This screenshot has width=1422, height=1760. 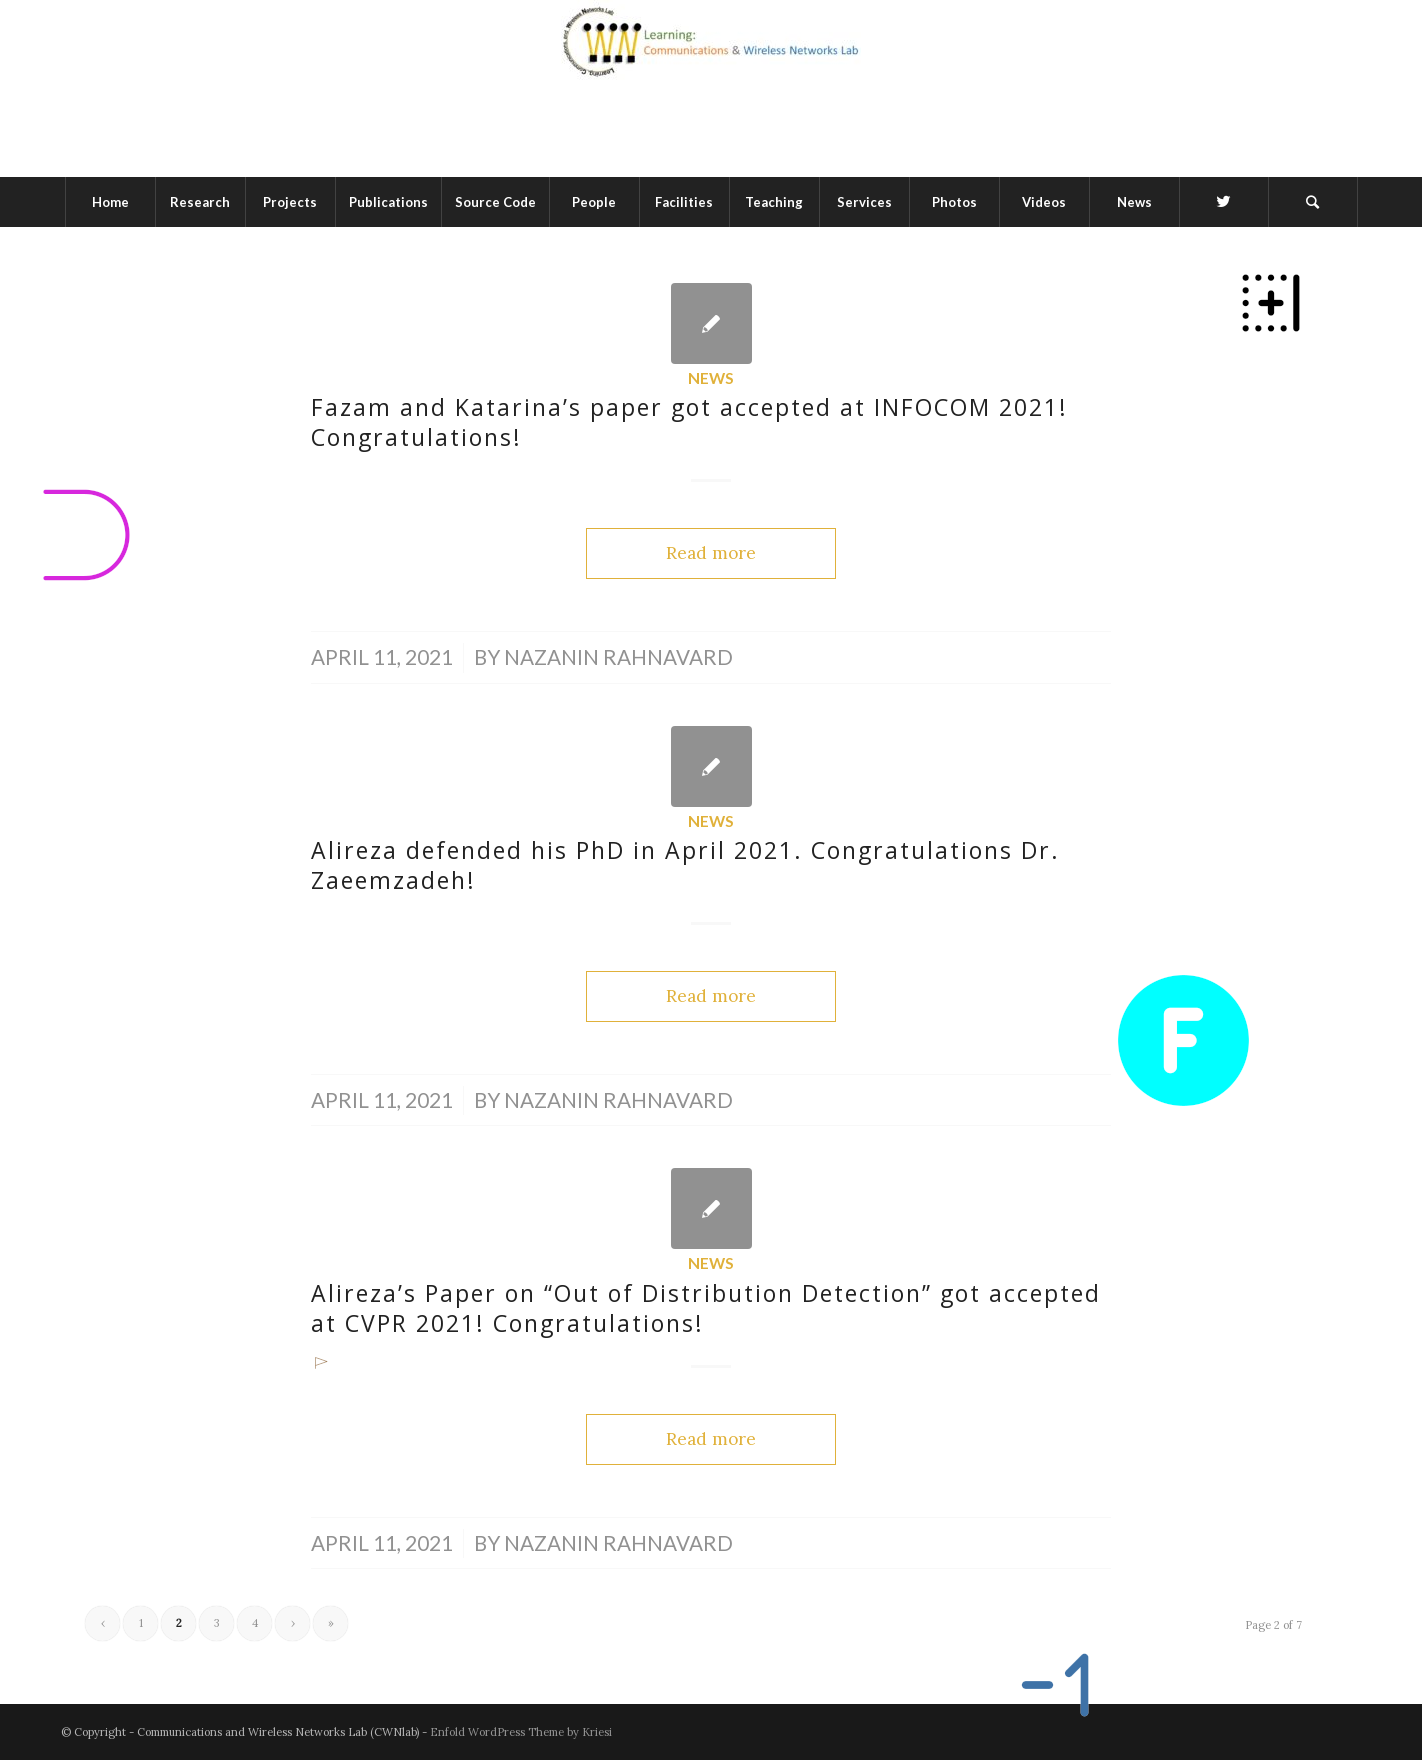 I want to click on facebook app or social media shortcut, so click(x=1183, y=1040).